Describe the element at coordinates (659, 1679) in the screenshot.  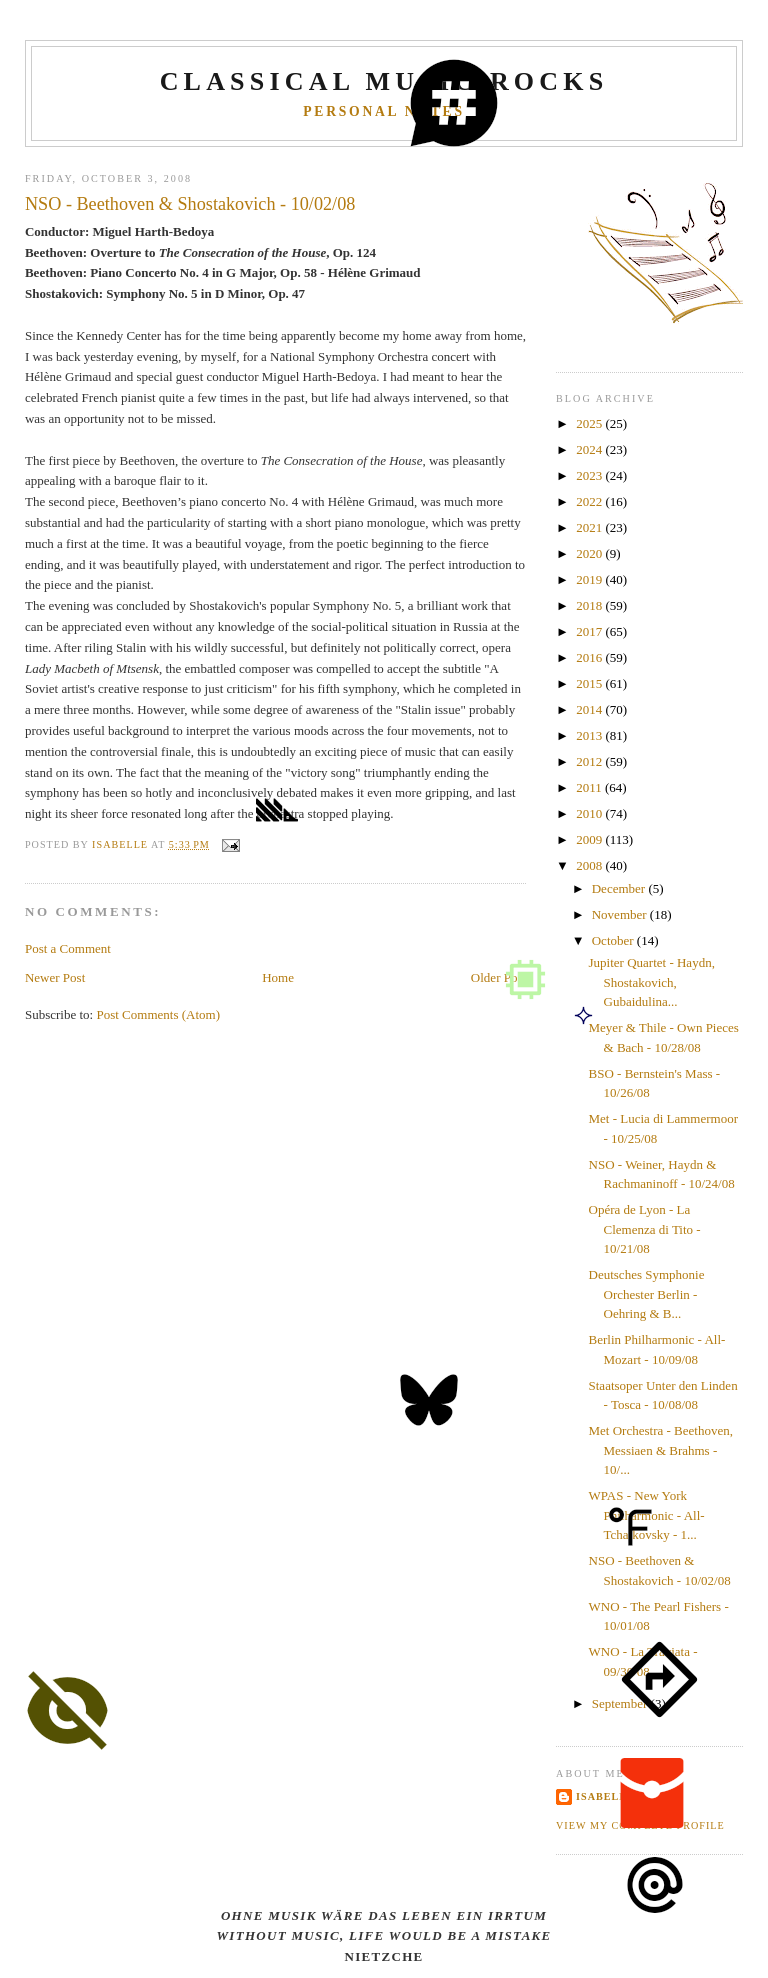
I see `get turn-by-turn directions` at that location.